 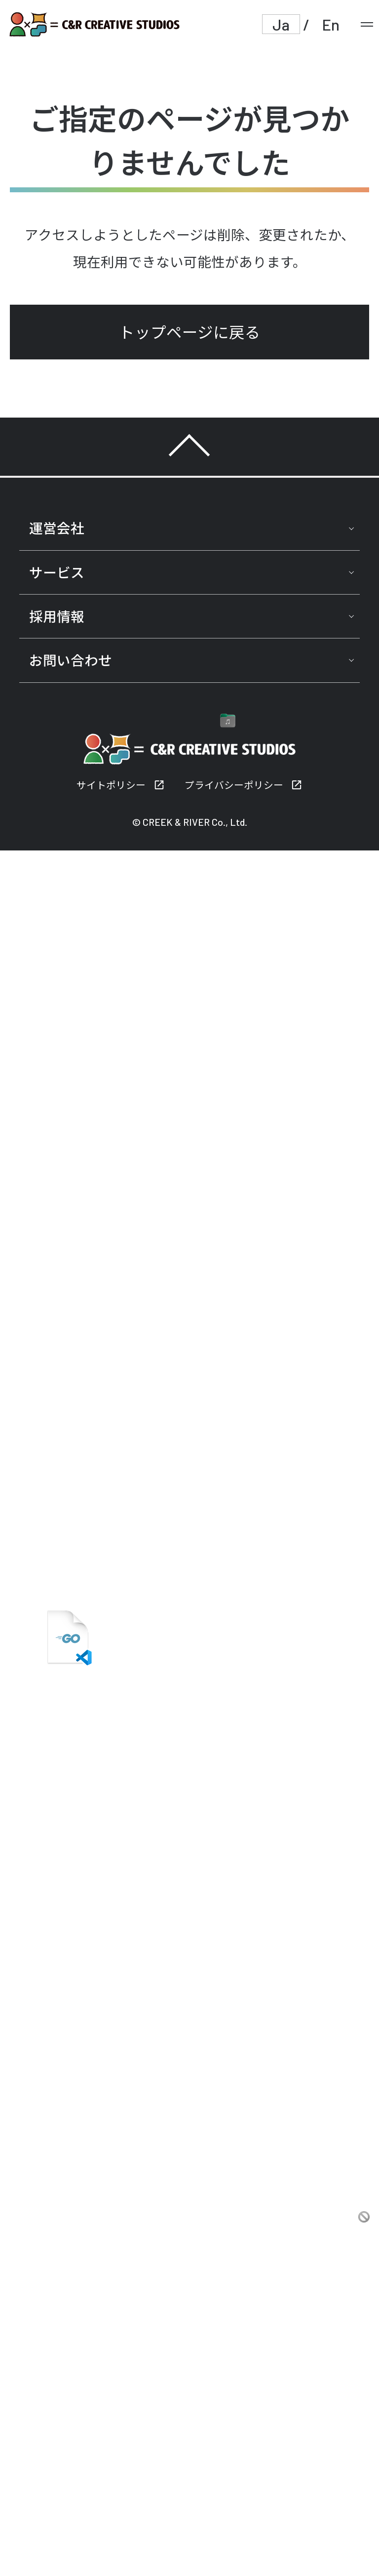 I want to click on open your music folder, so click(x=227, y=720).